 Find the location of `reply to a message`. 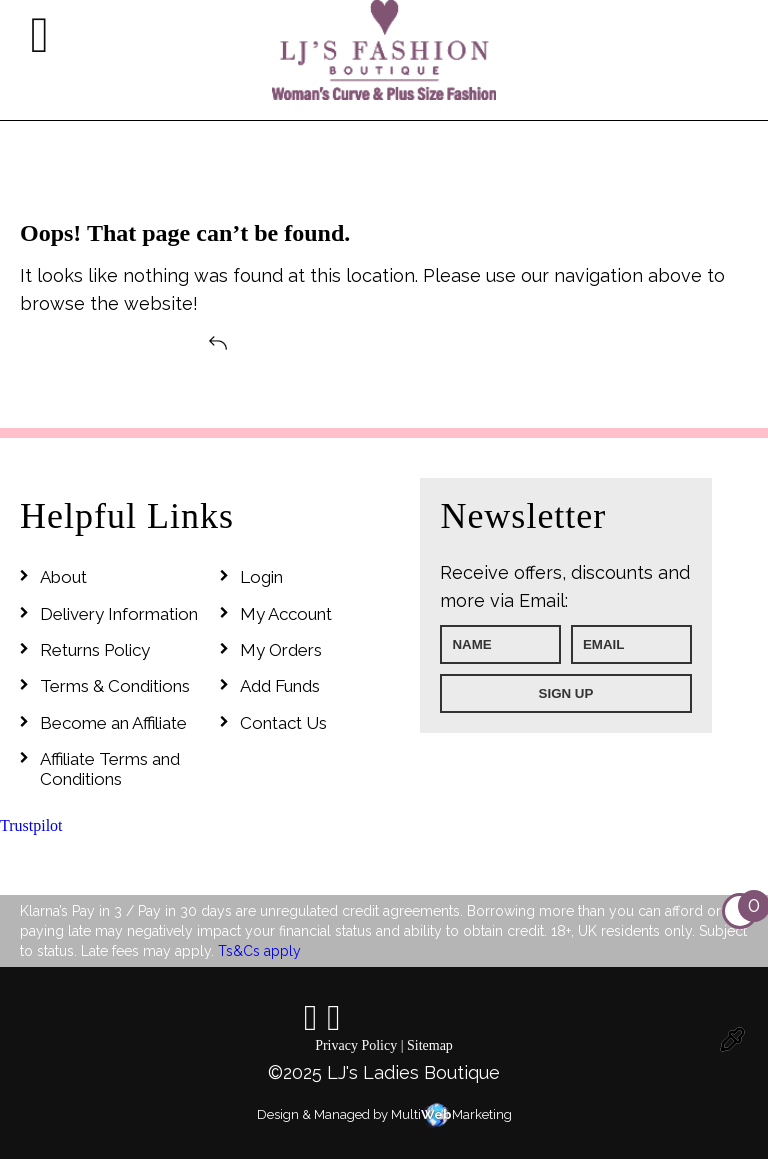

reply to a message is located at coordinates (218, 343).